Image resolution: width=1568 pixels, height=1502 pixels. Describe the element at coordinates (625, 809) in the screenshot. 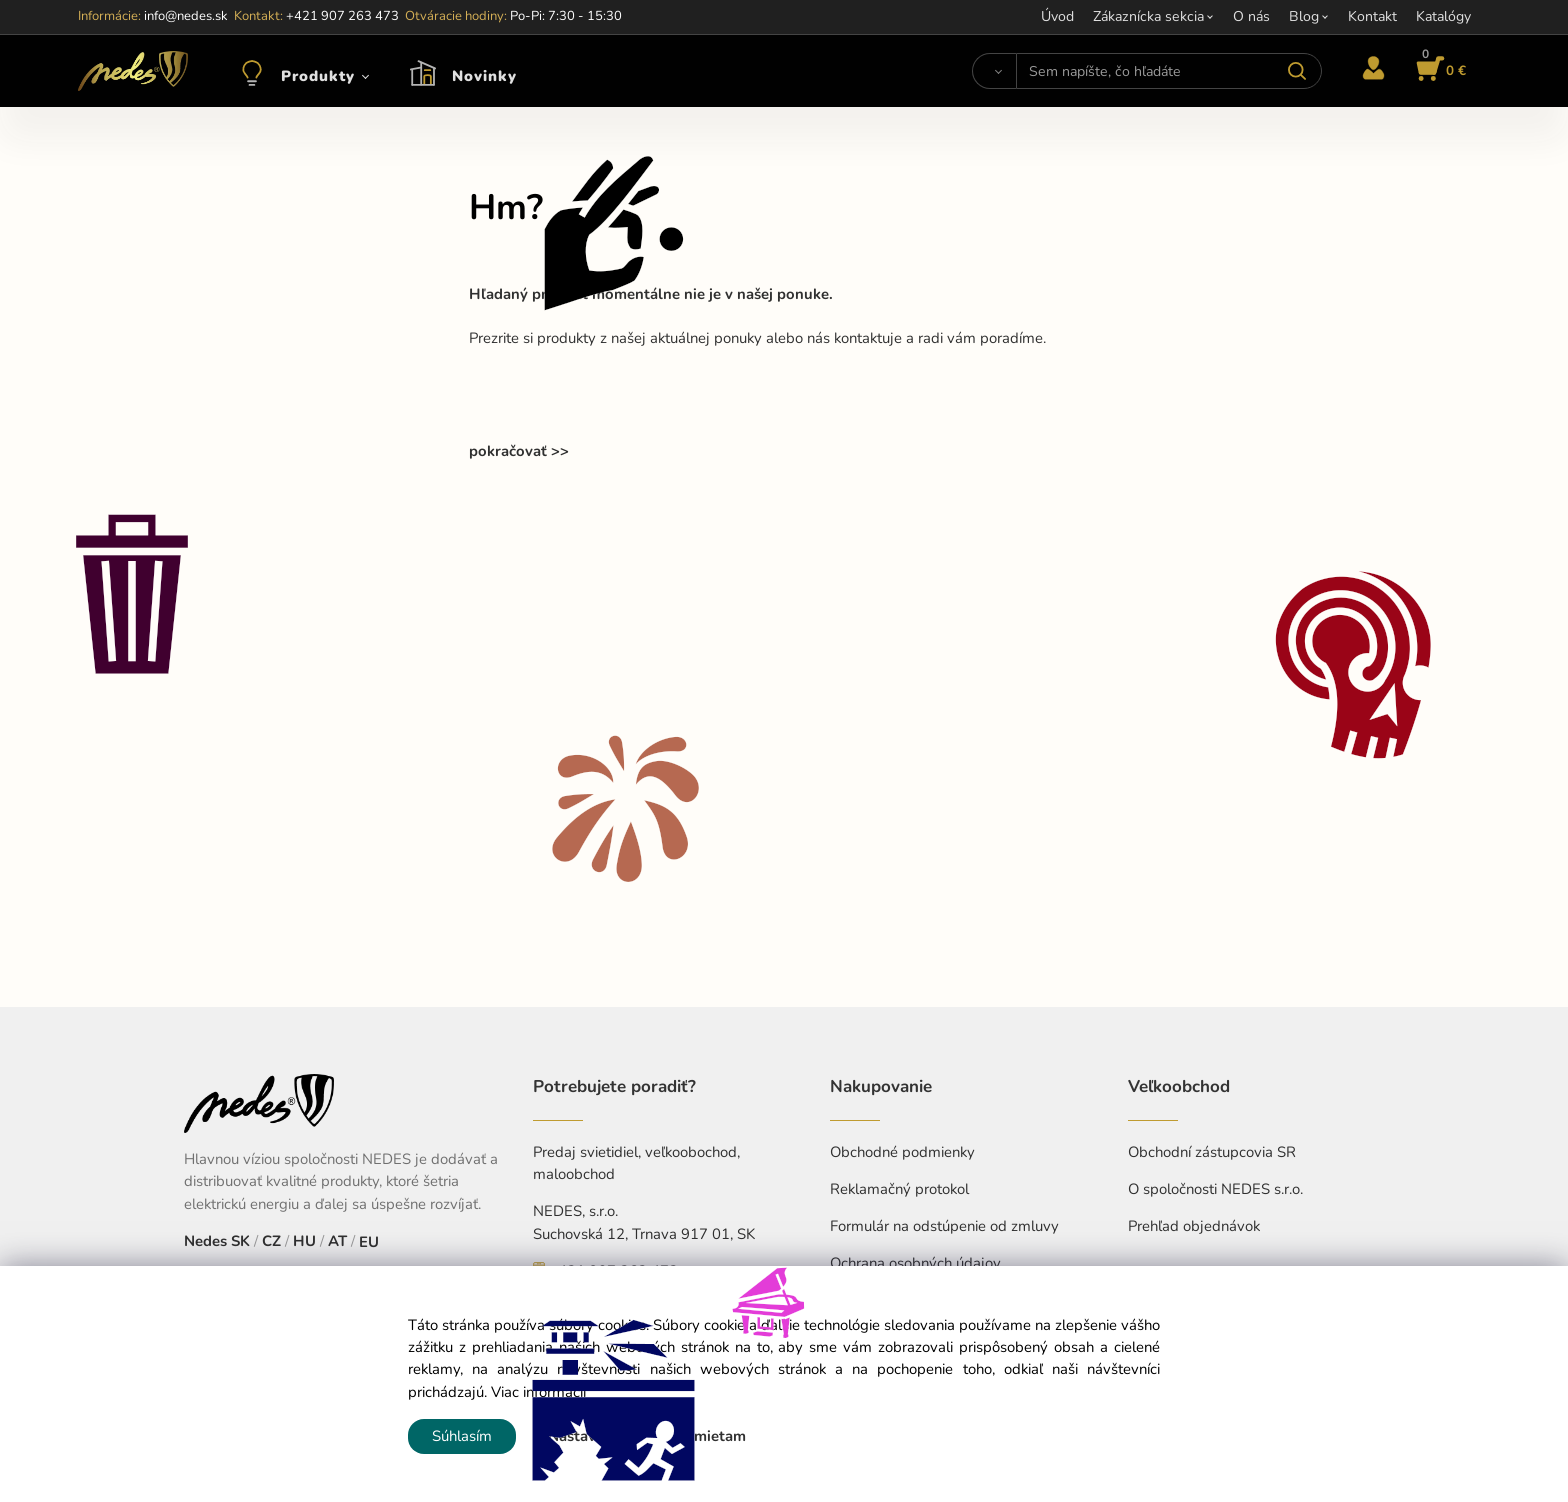

I see `indicates a splash effect or liquid spill in gameplay` at that location.